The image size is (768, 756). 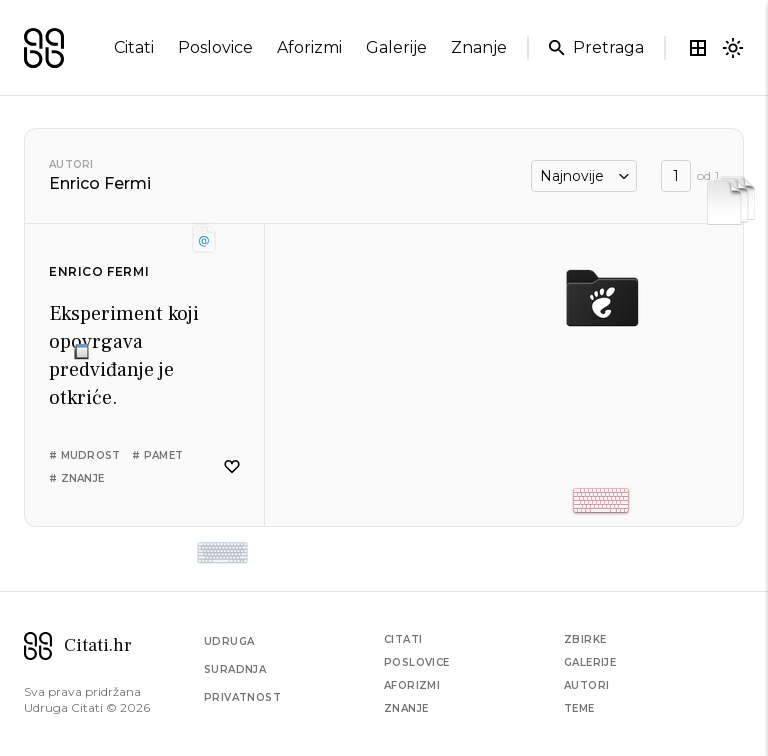 What do you see at coordinates (81, 351) in the screenshot?
I see `access miniSD card storage` at bounding box center [81, 351].